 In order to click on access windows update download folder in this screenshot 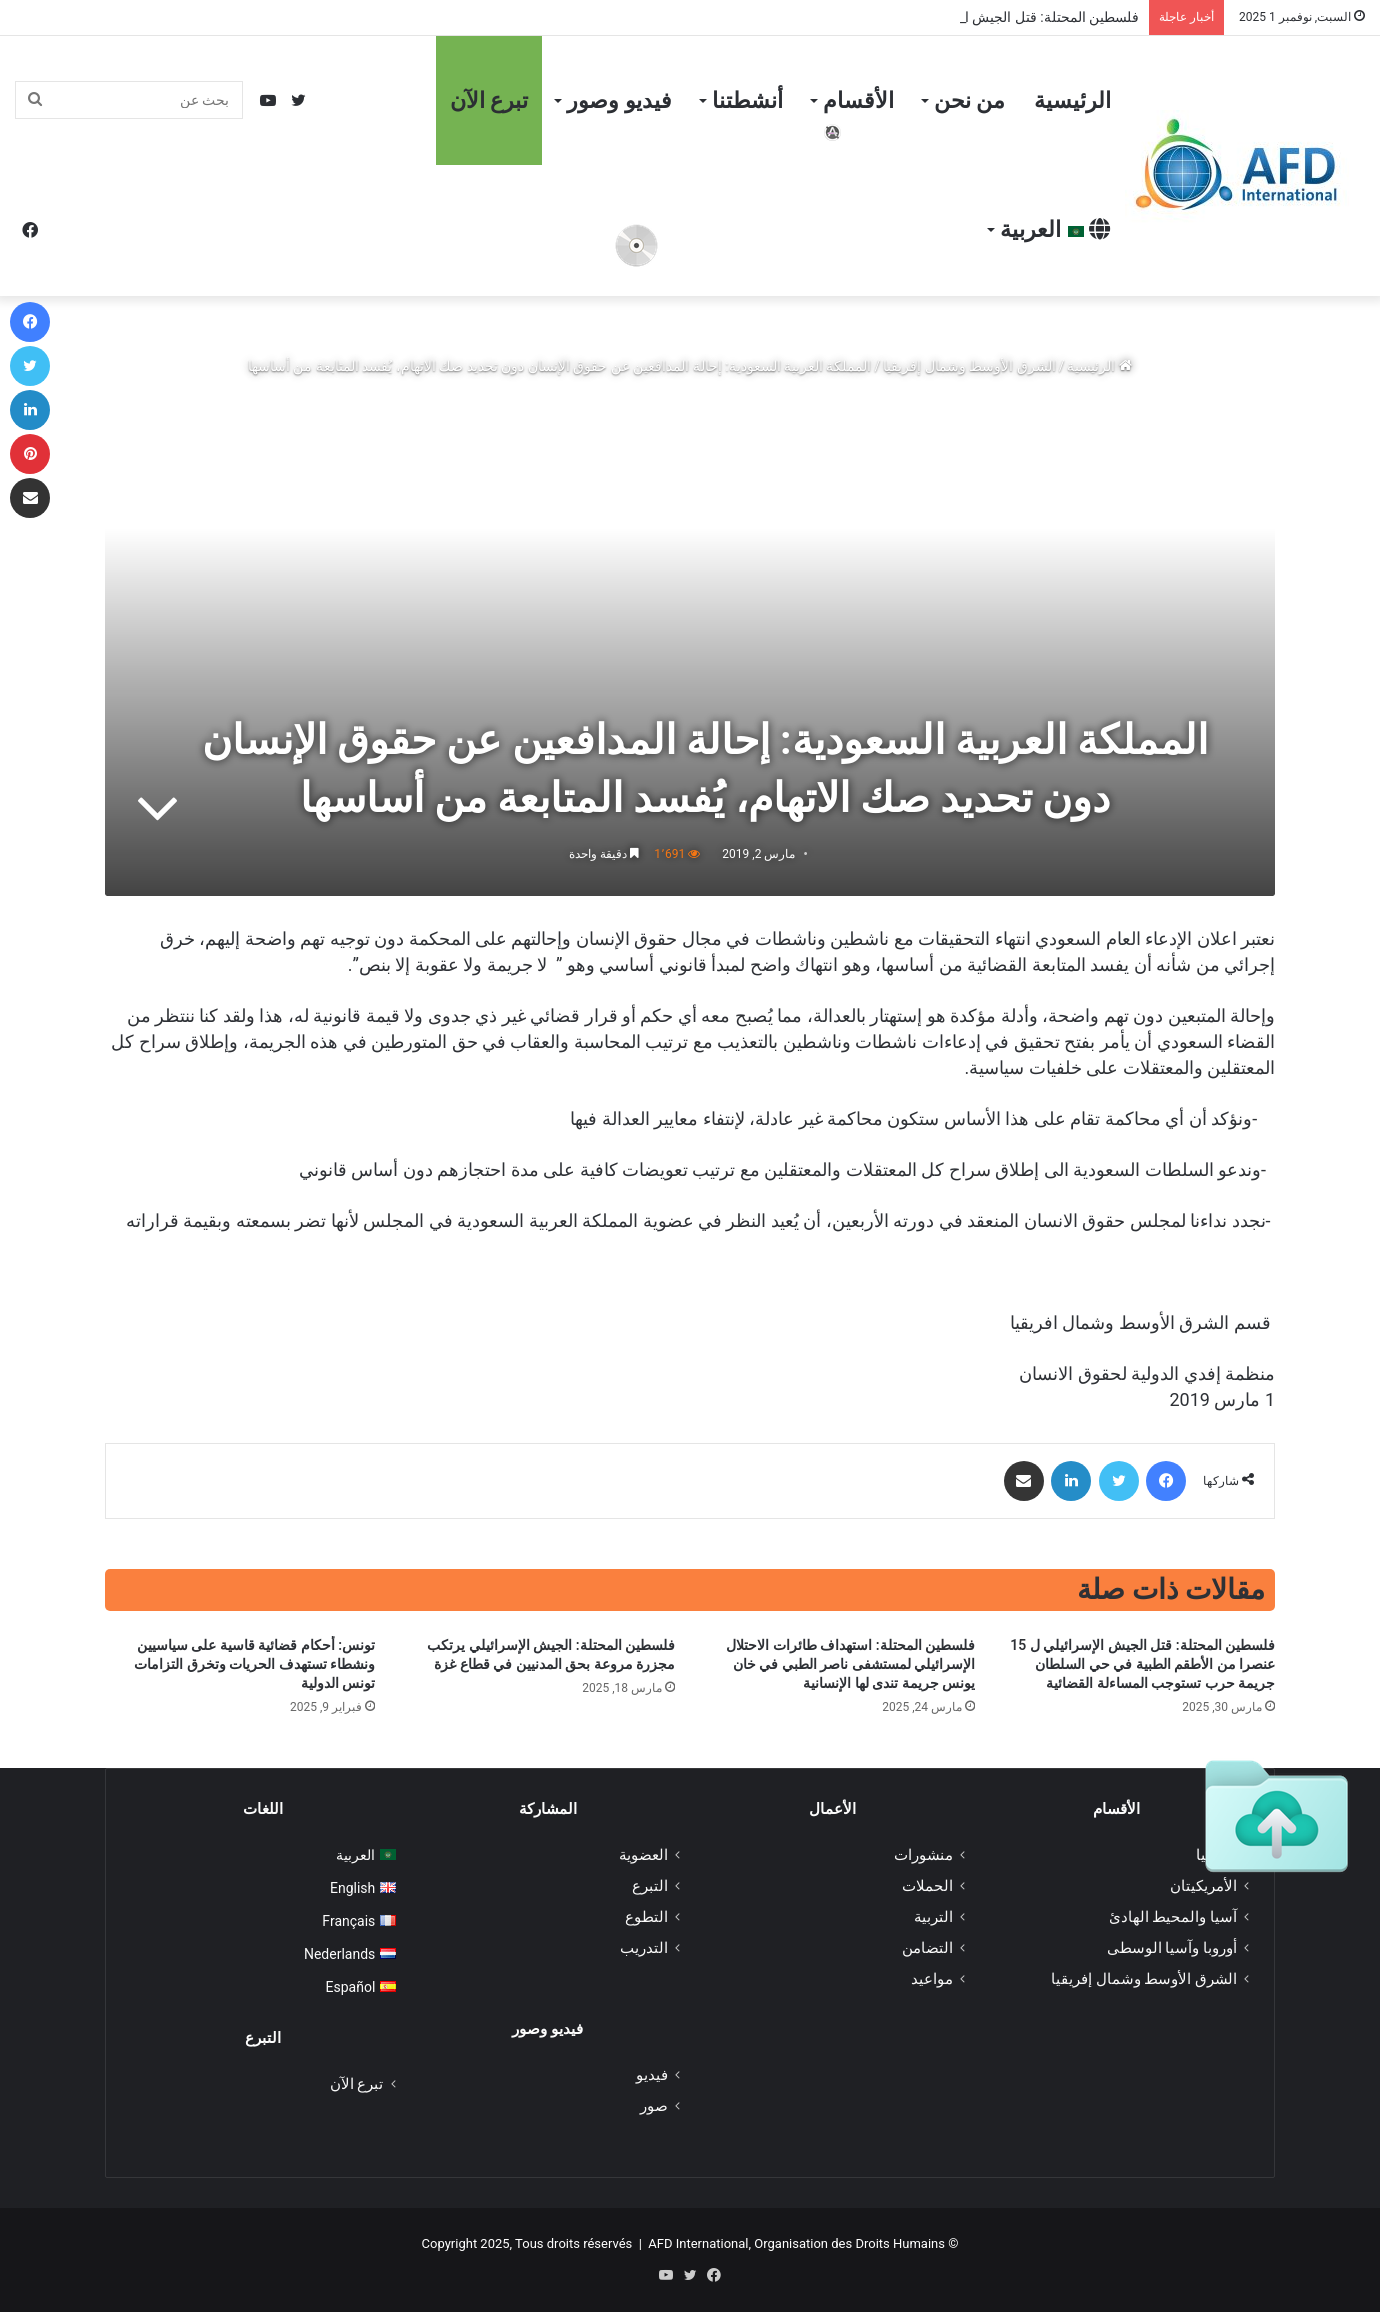, I will do `click(1276, 1820)`.